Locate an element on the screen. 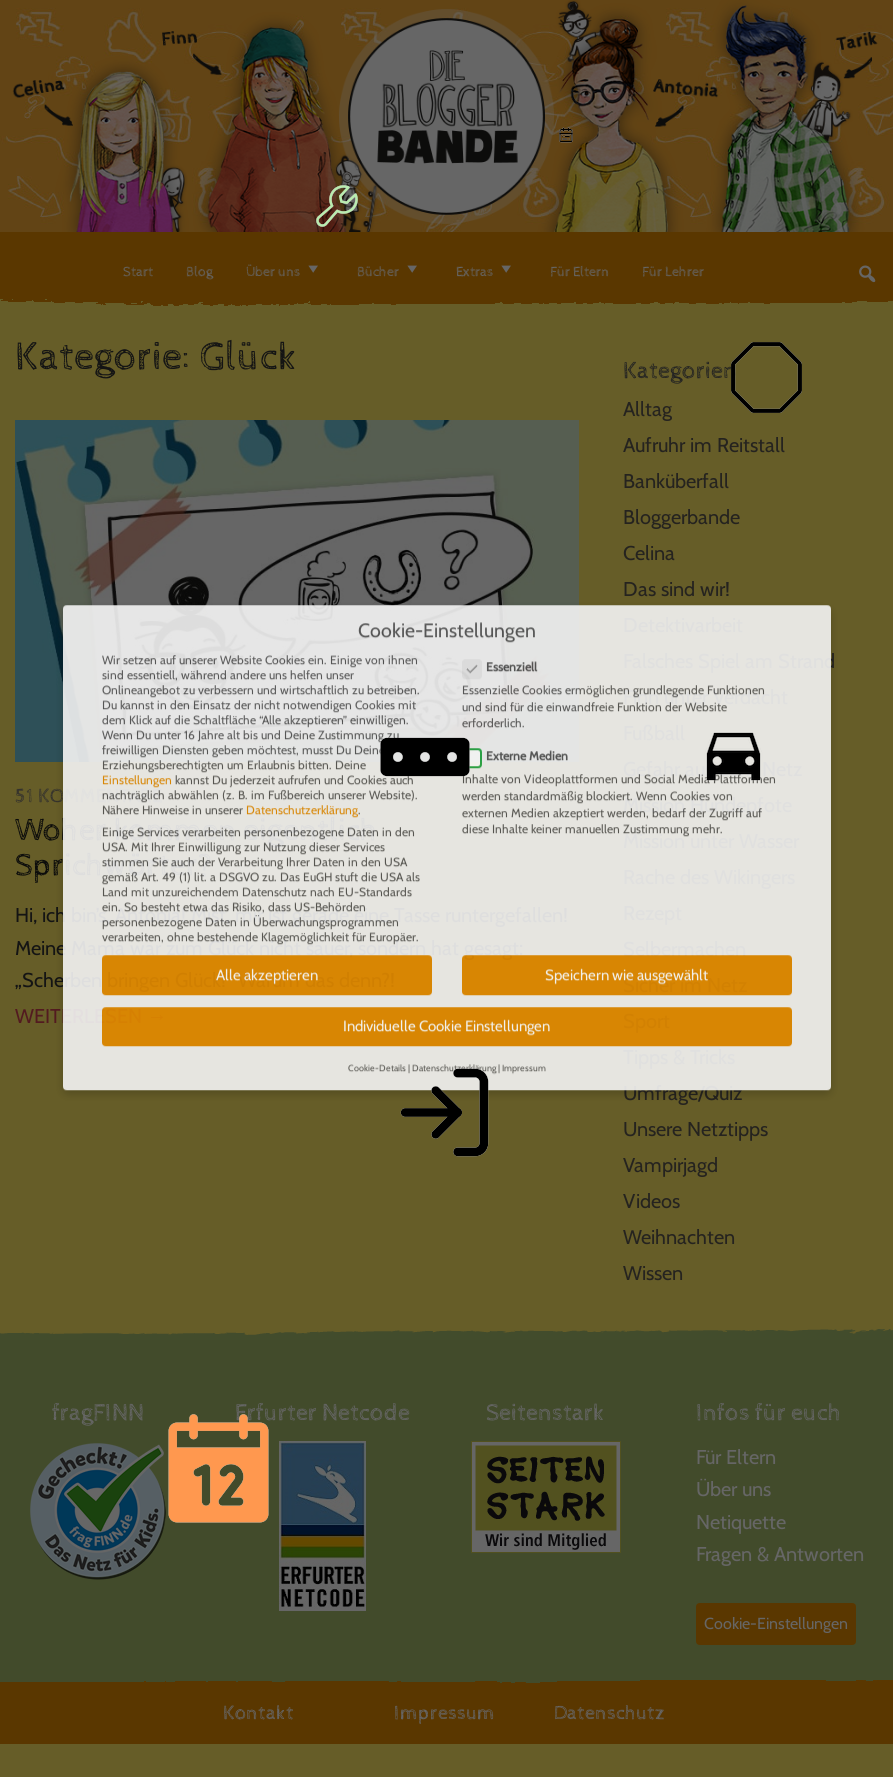  open more options menu is located at coordinates (425, 757).